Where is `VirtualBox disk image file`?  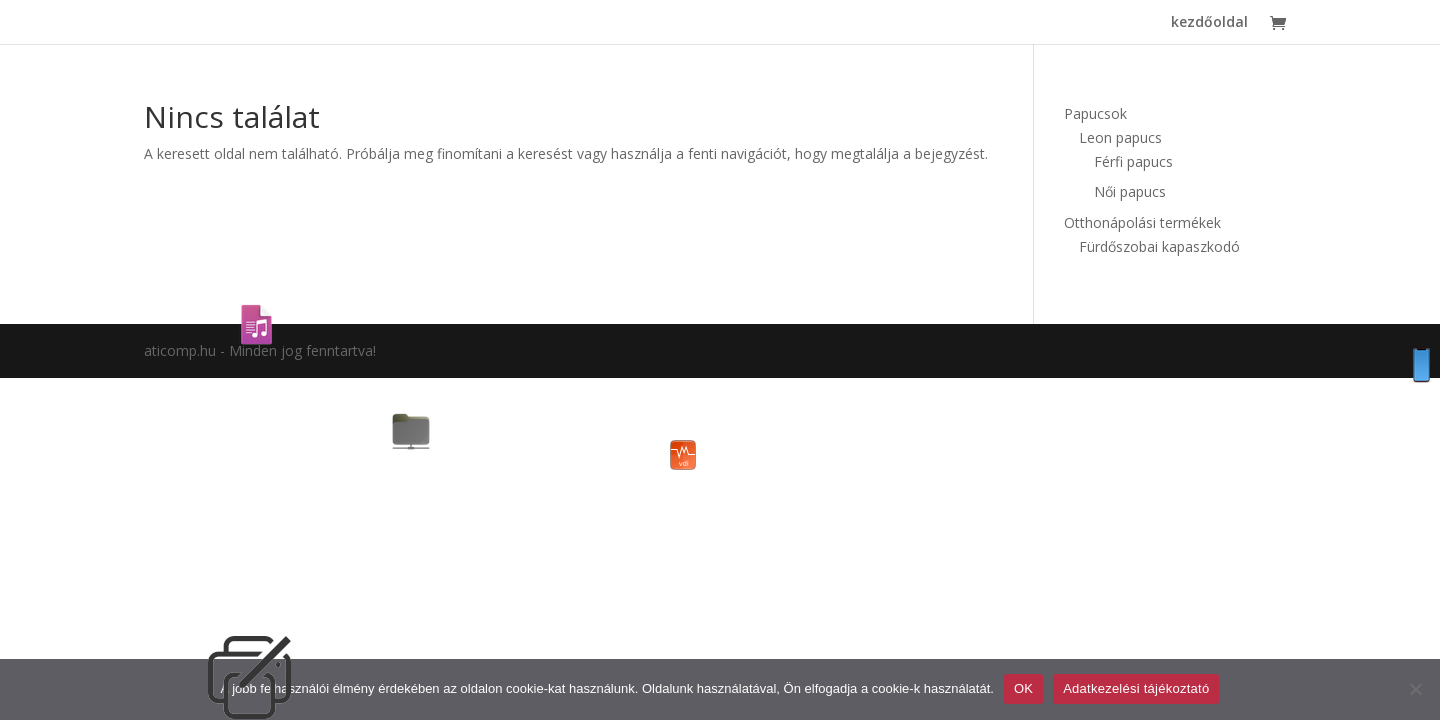
VirtualBox disk image file is located at coordinates (683, 455).